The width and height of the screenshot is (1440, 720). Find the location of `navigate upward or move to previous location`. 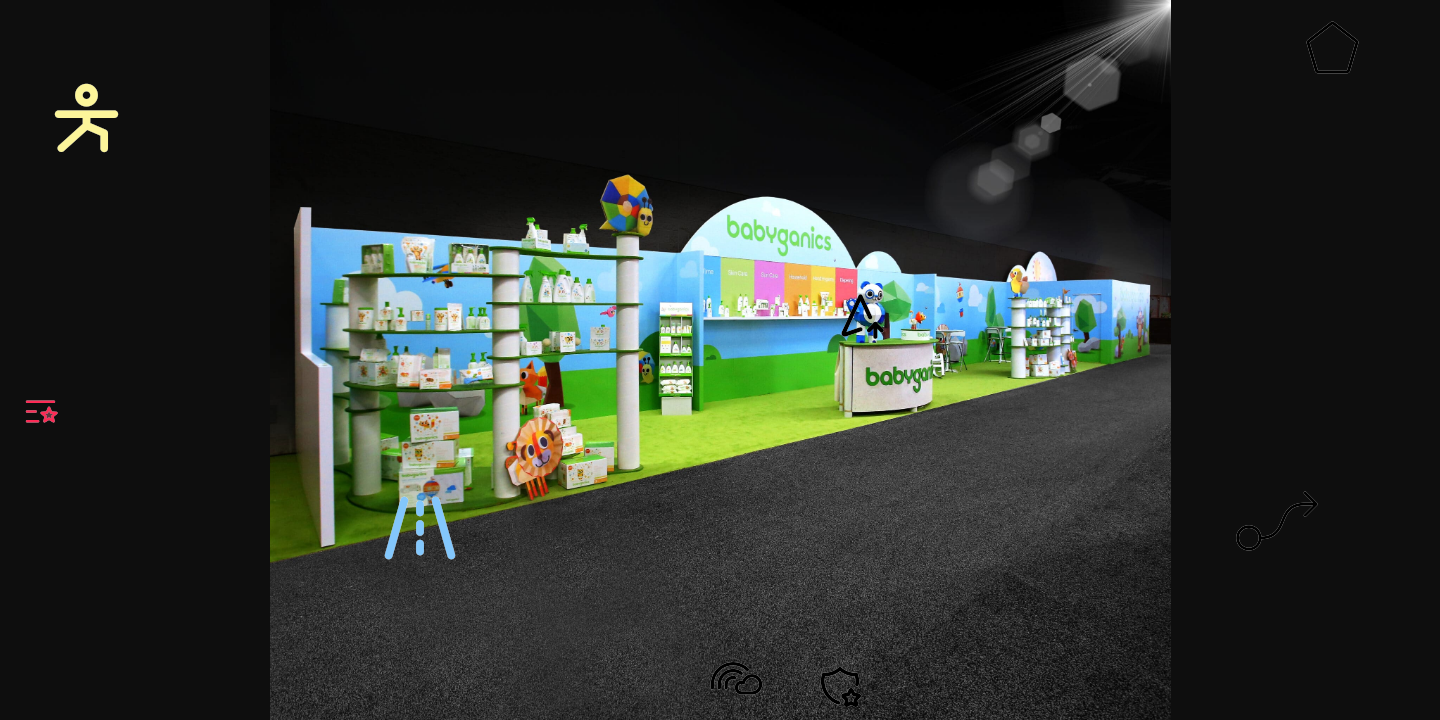

navigate upward or move to previous location is located at coordinates (860, 315).